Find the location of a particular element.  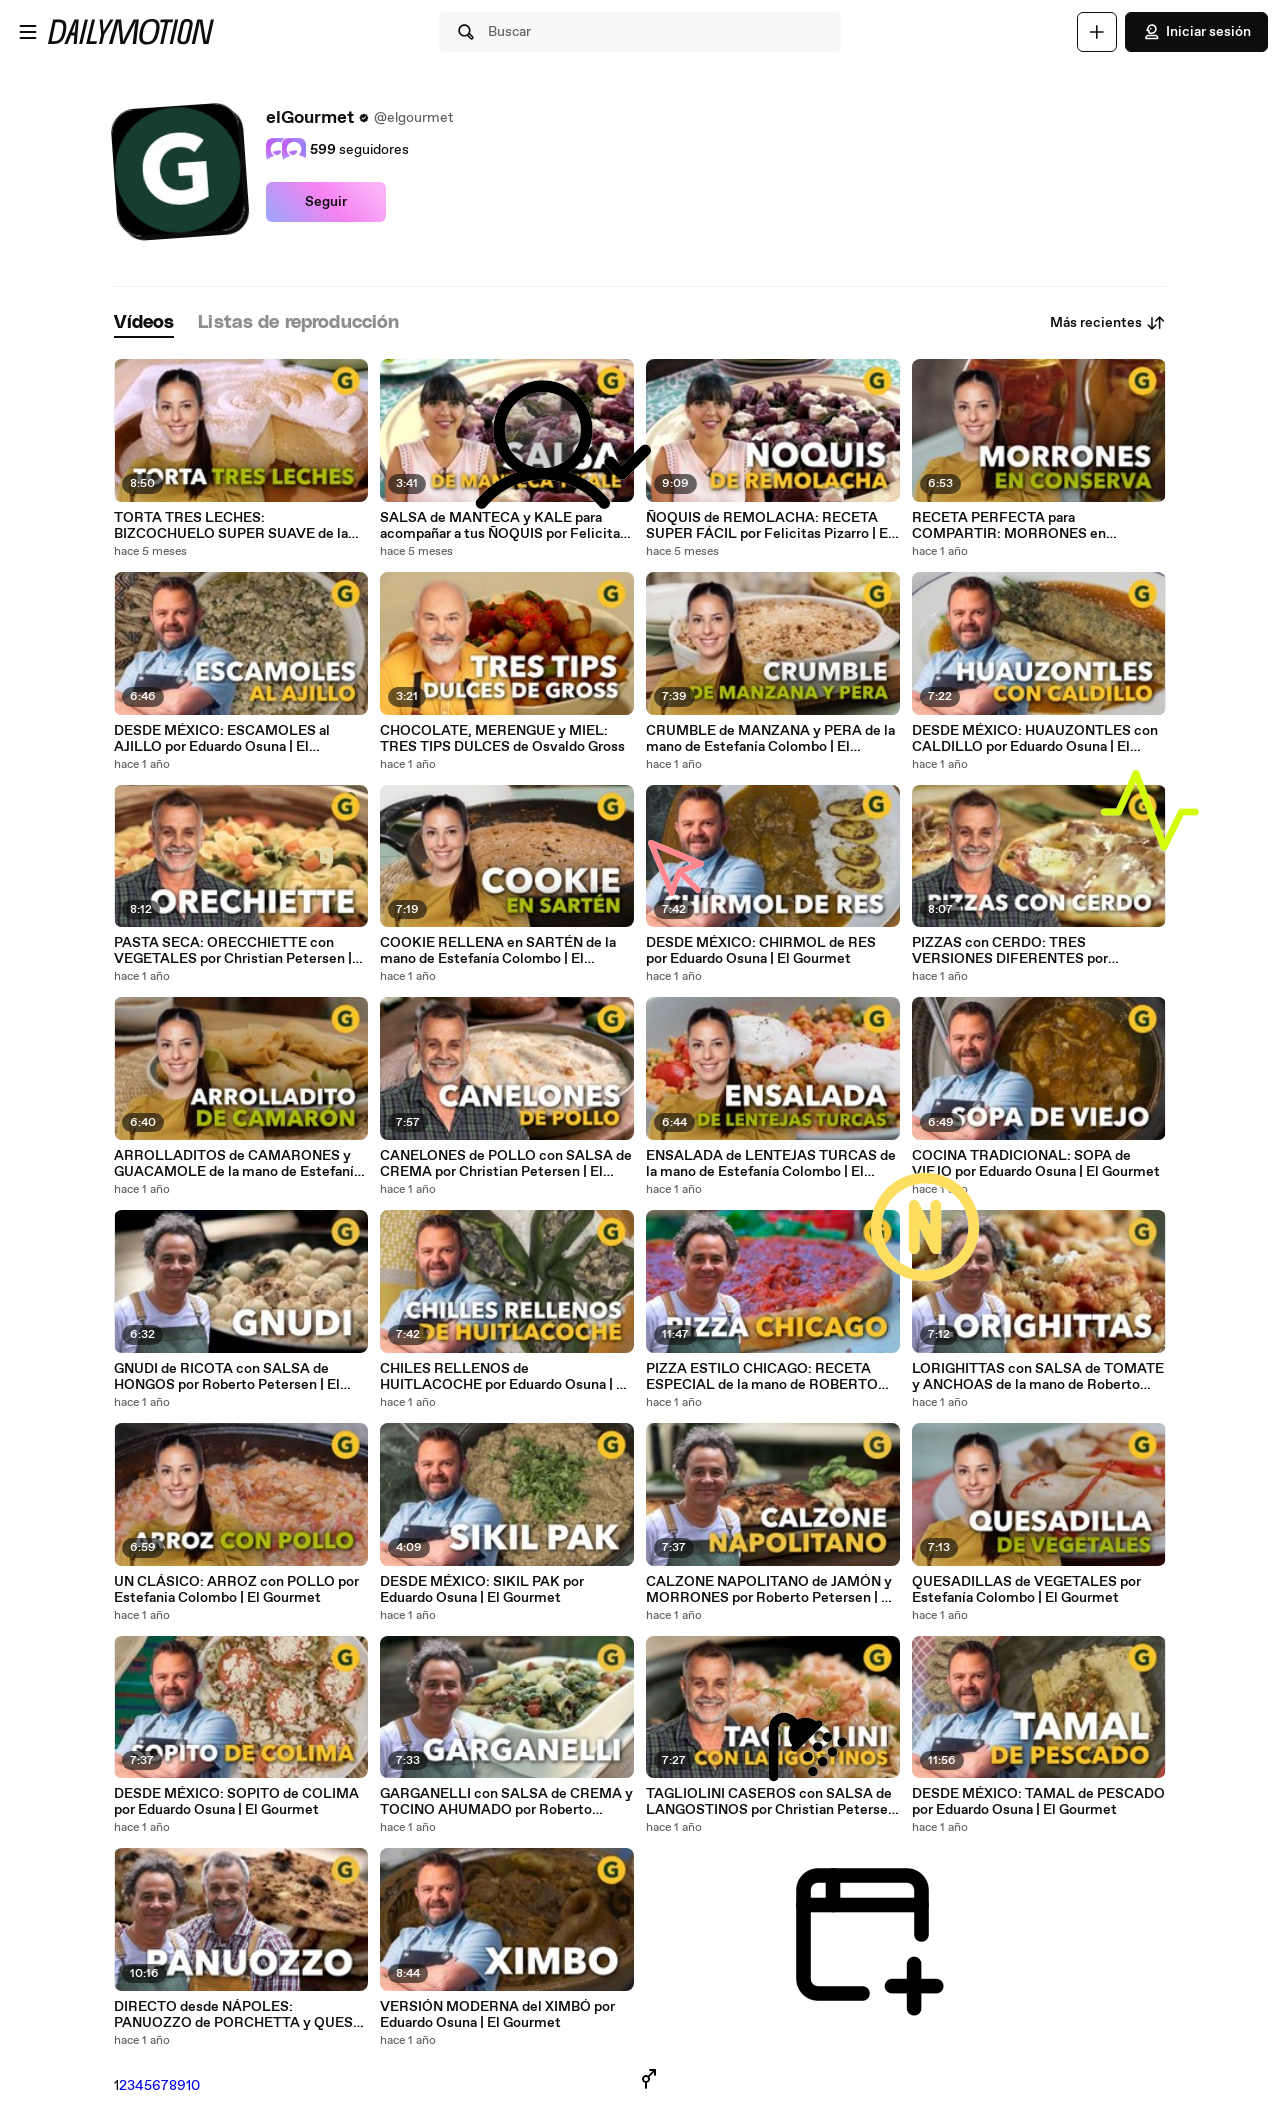

view starred or favorite playing cards is located at coordinates (326, 855).